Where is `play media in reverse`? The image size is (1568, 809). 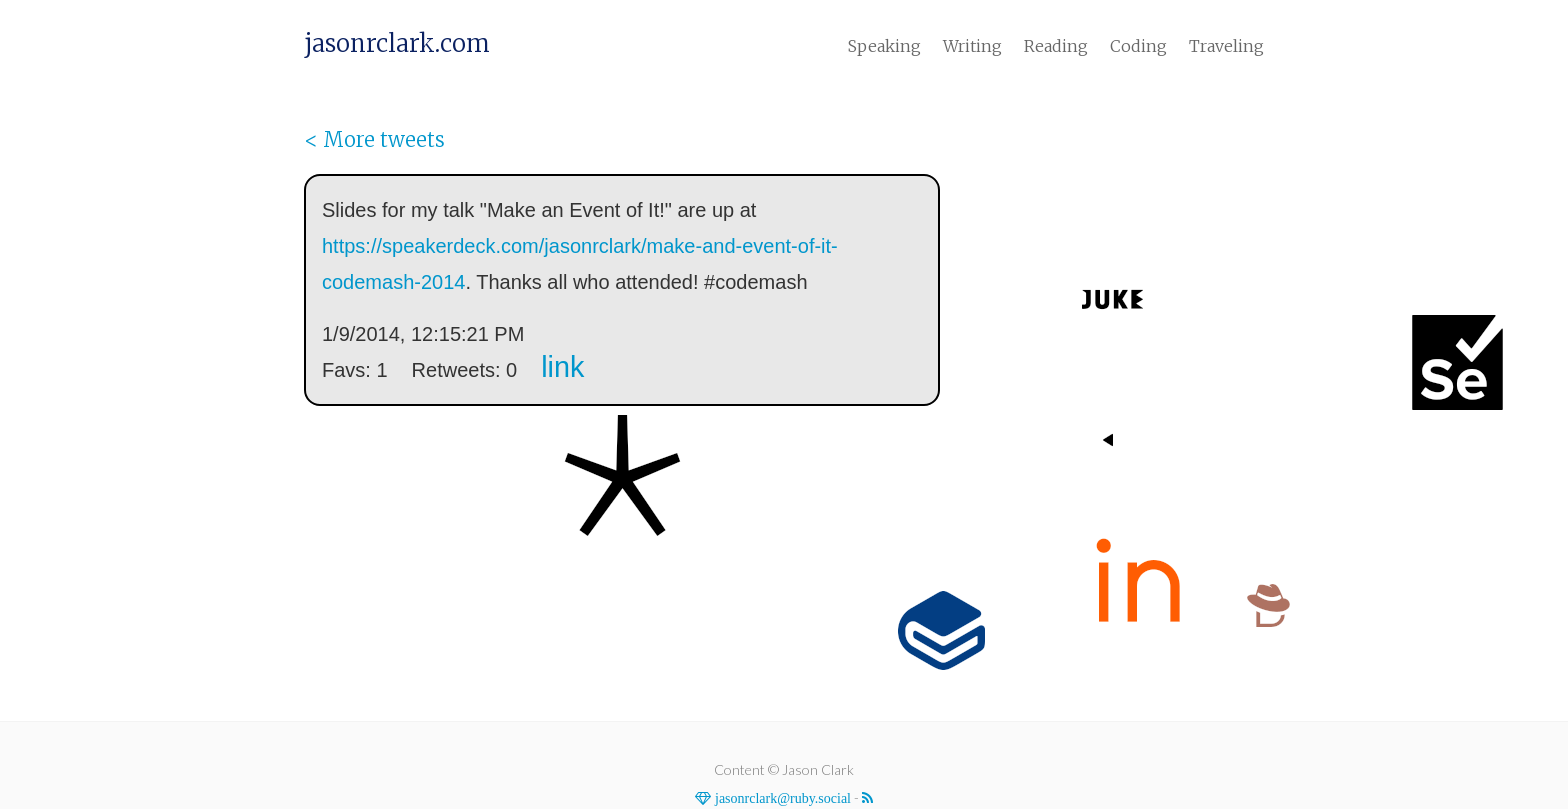
play media in reverse is located at coordinates (1109, 440).